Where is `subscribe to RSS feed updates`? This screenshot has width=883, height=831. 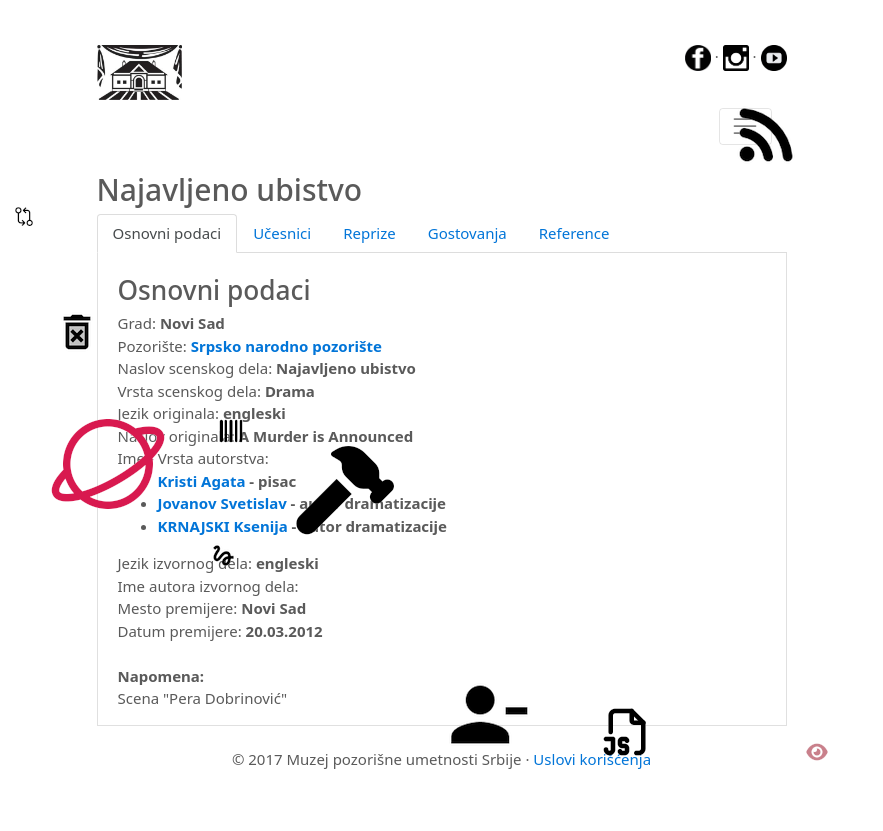 subscribe to RSS feed updates is located at coordinates (767, 134).